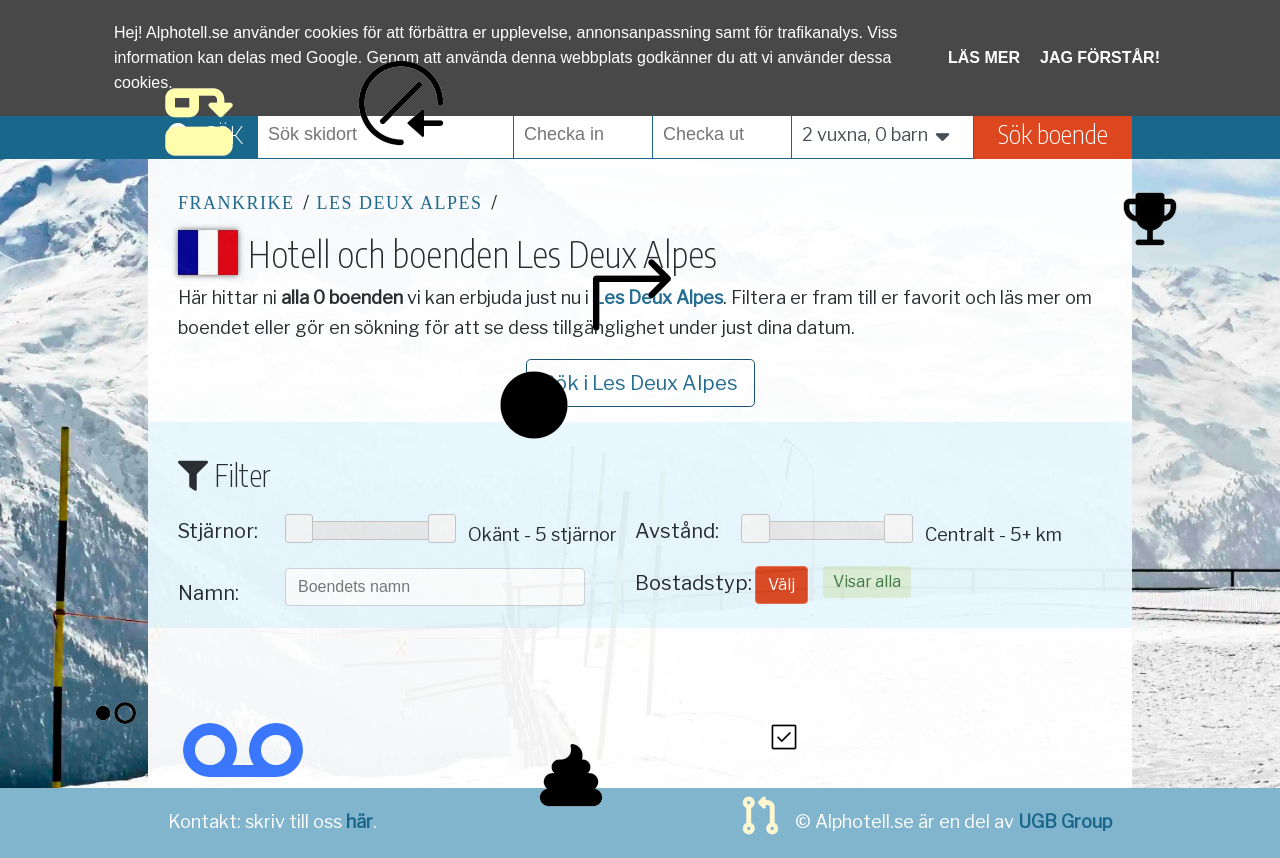  Describe the element at coordinates (571, 775) in the screenshot. I see `add a poop emoji reaction to a message` at that location.